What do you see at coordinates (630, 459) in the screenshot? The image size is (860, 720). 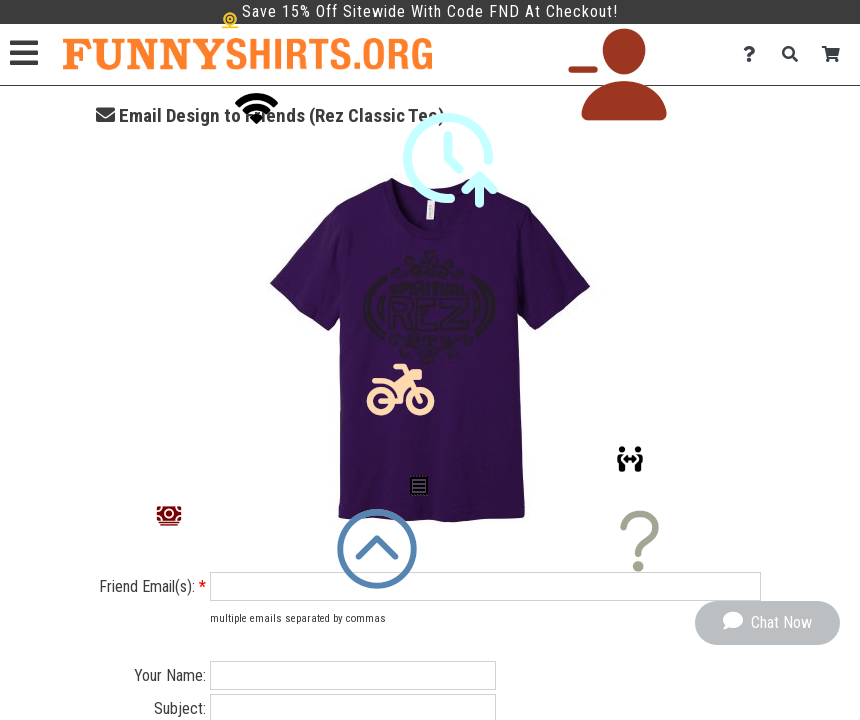 I see `indicates social distancing or maintaining space between people` at bounding box center [630, 459].